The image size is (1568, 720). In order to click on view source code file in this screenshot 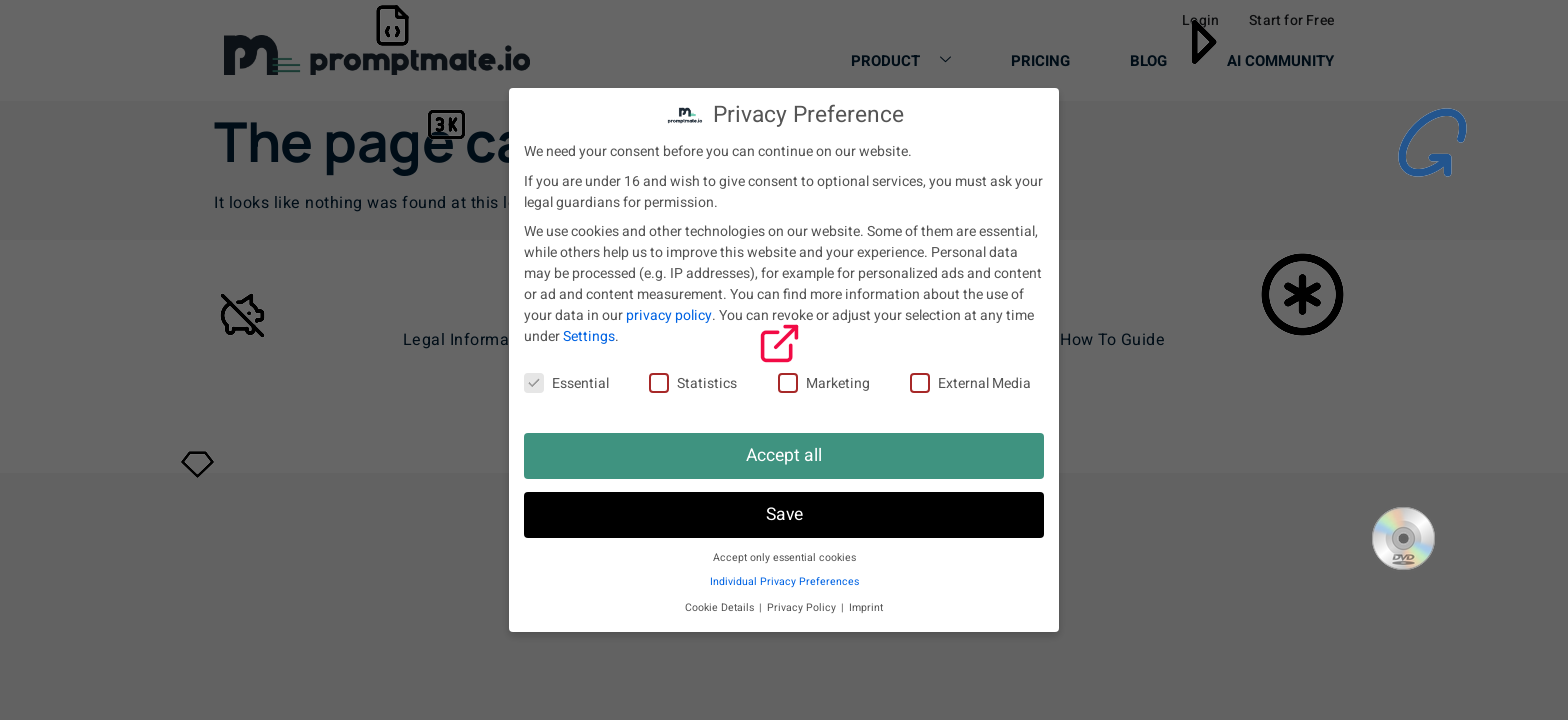, I will do `click(392, 25)`.